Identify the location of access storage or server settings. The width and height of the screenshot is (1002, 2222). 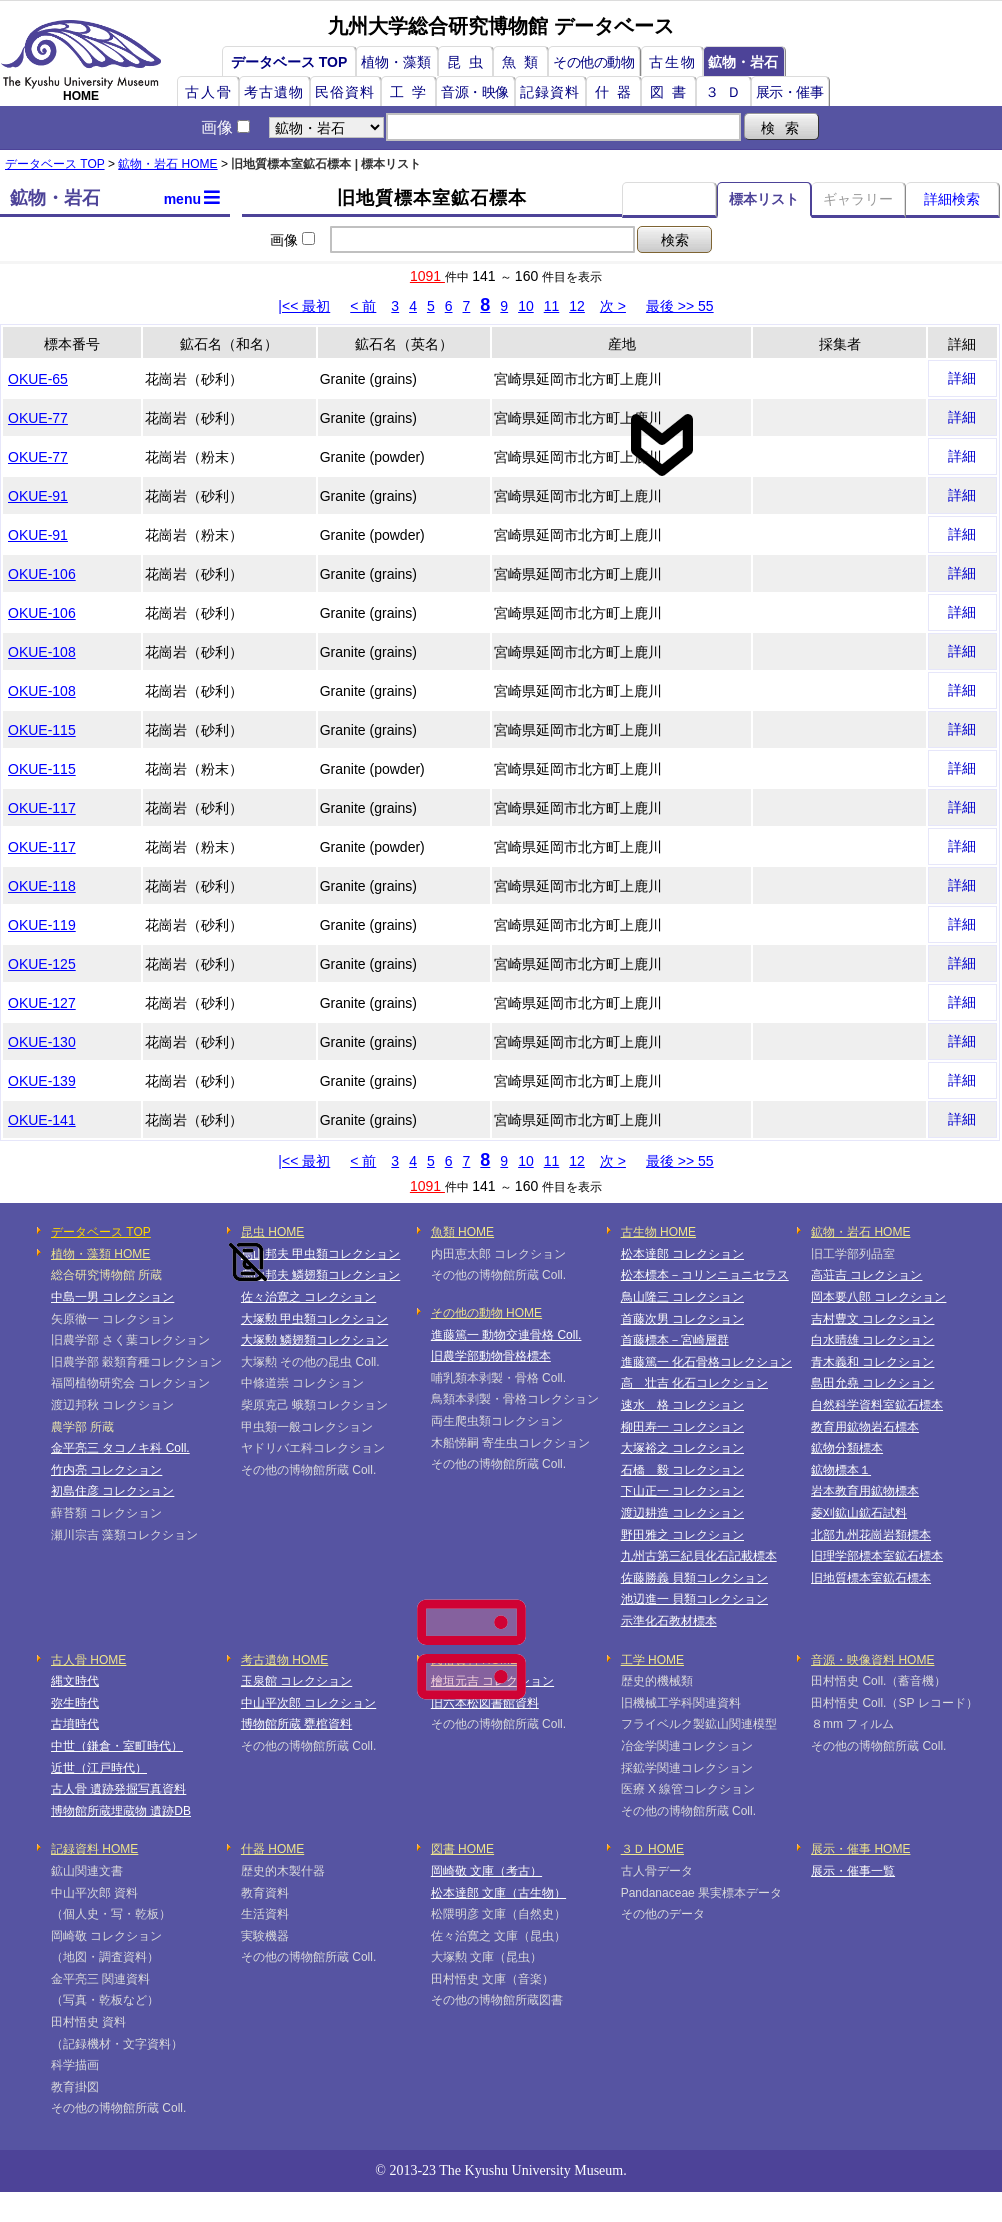
(471, 1649).